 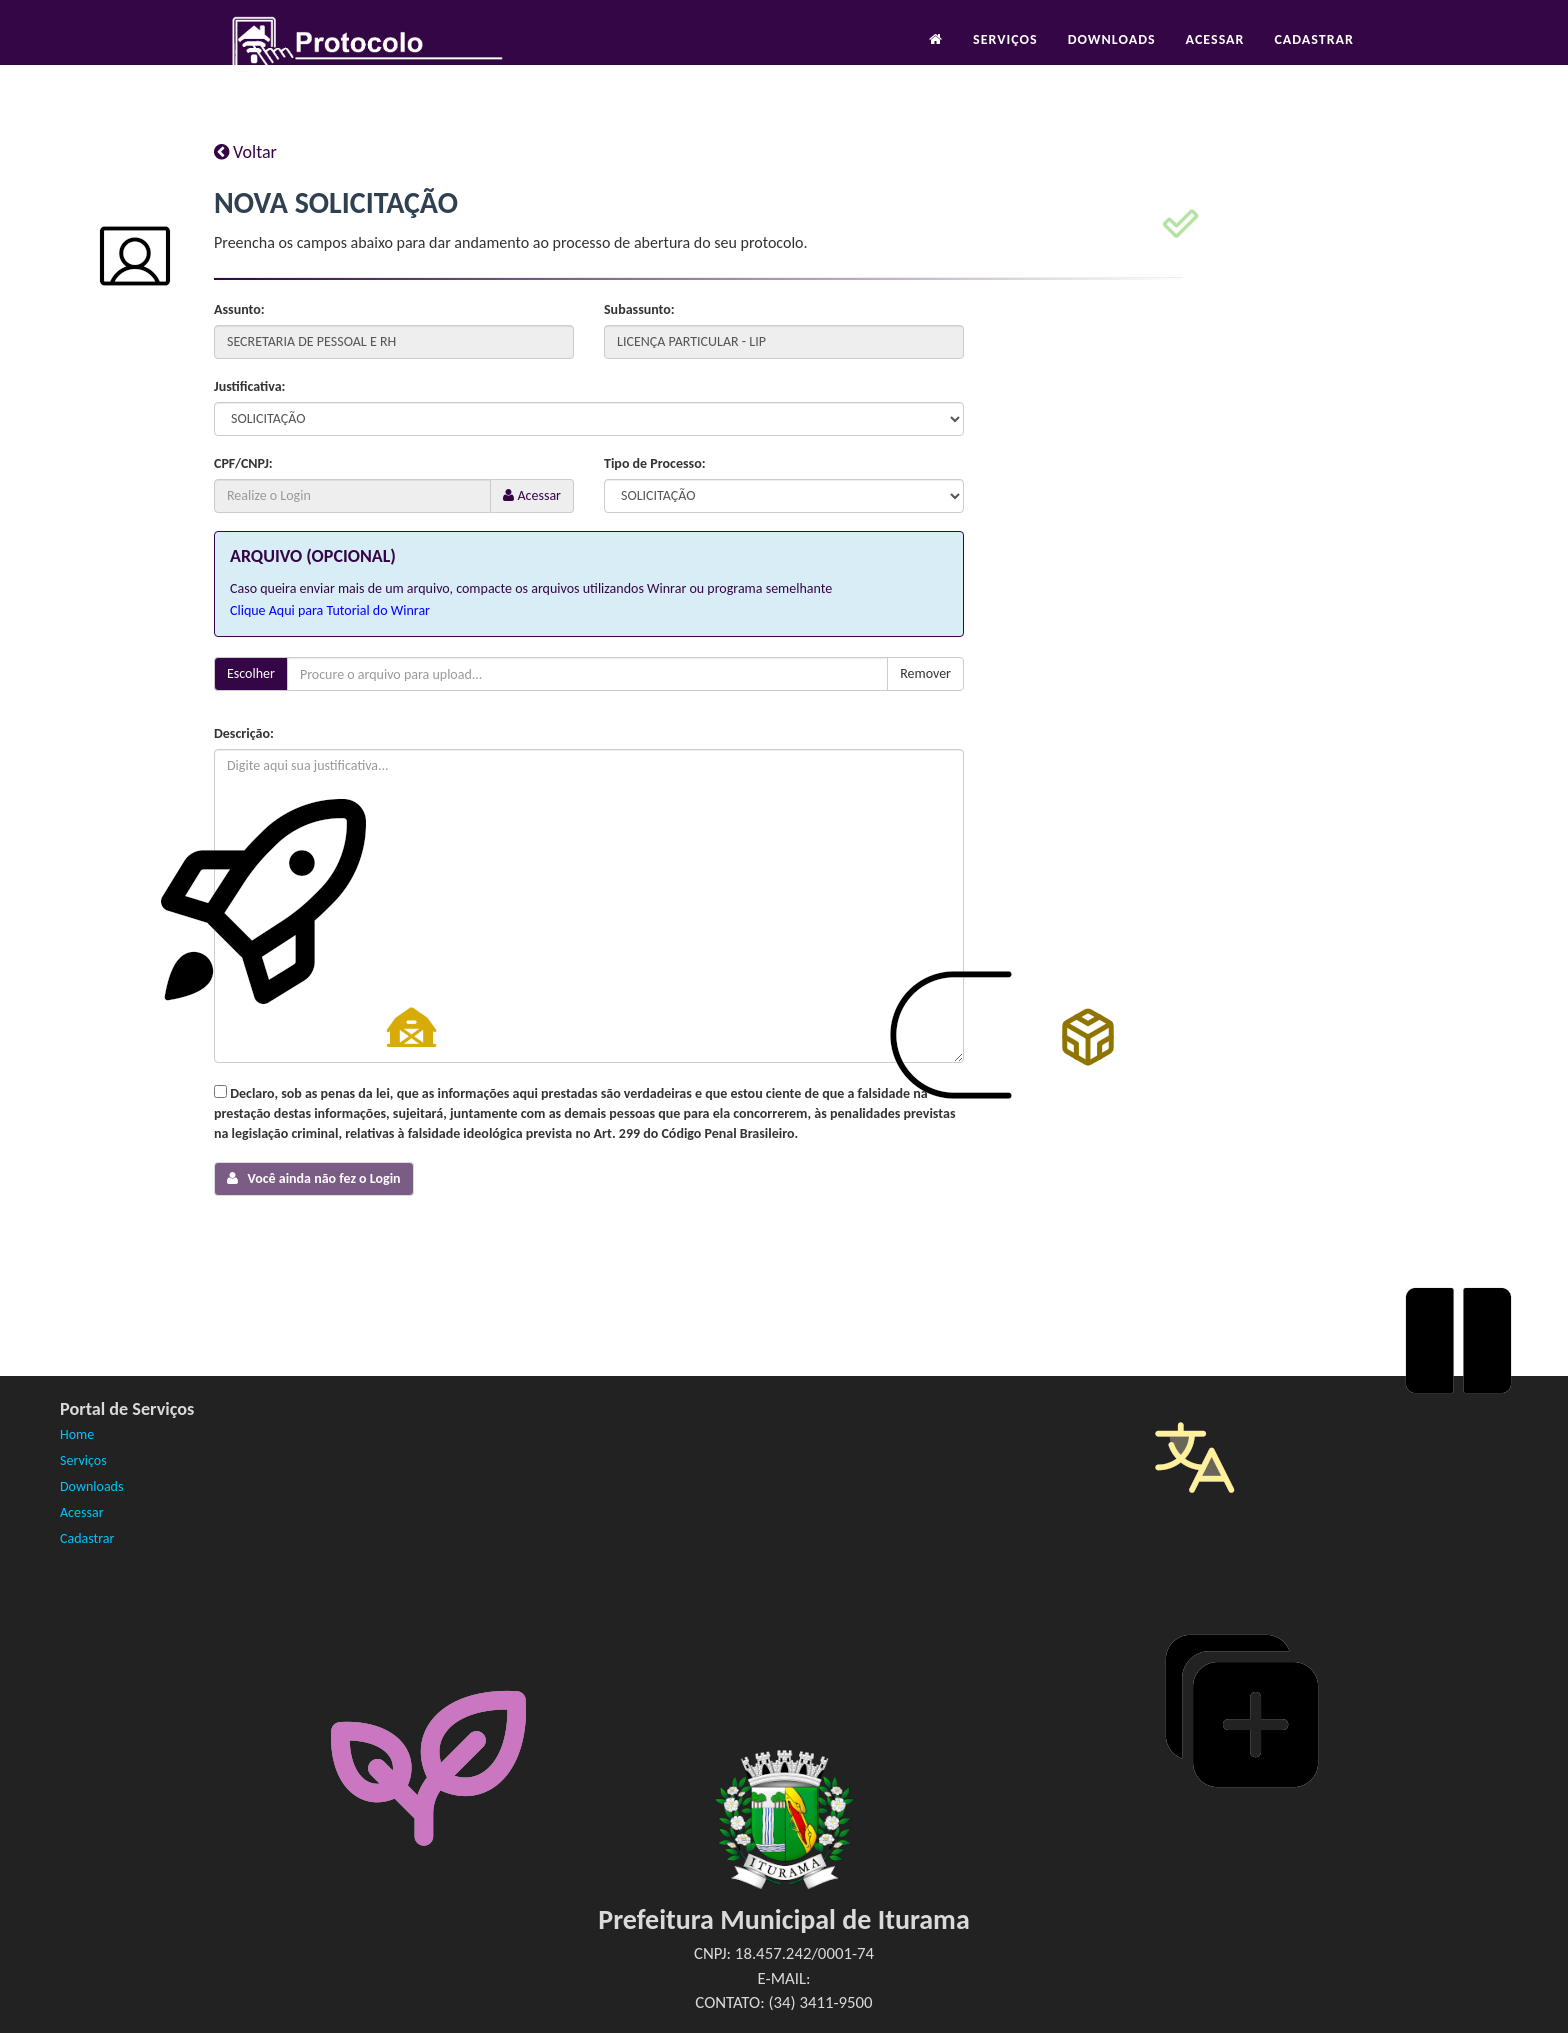 I want to click on translate text to another language, so click(x=1192, y=1459).